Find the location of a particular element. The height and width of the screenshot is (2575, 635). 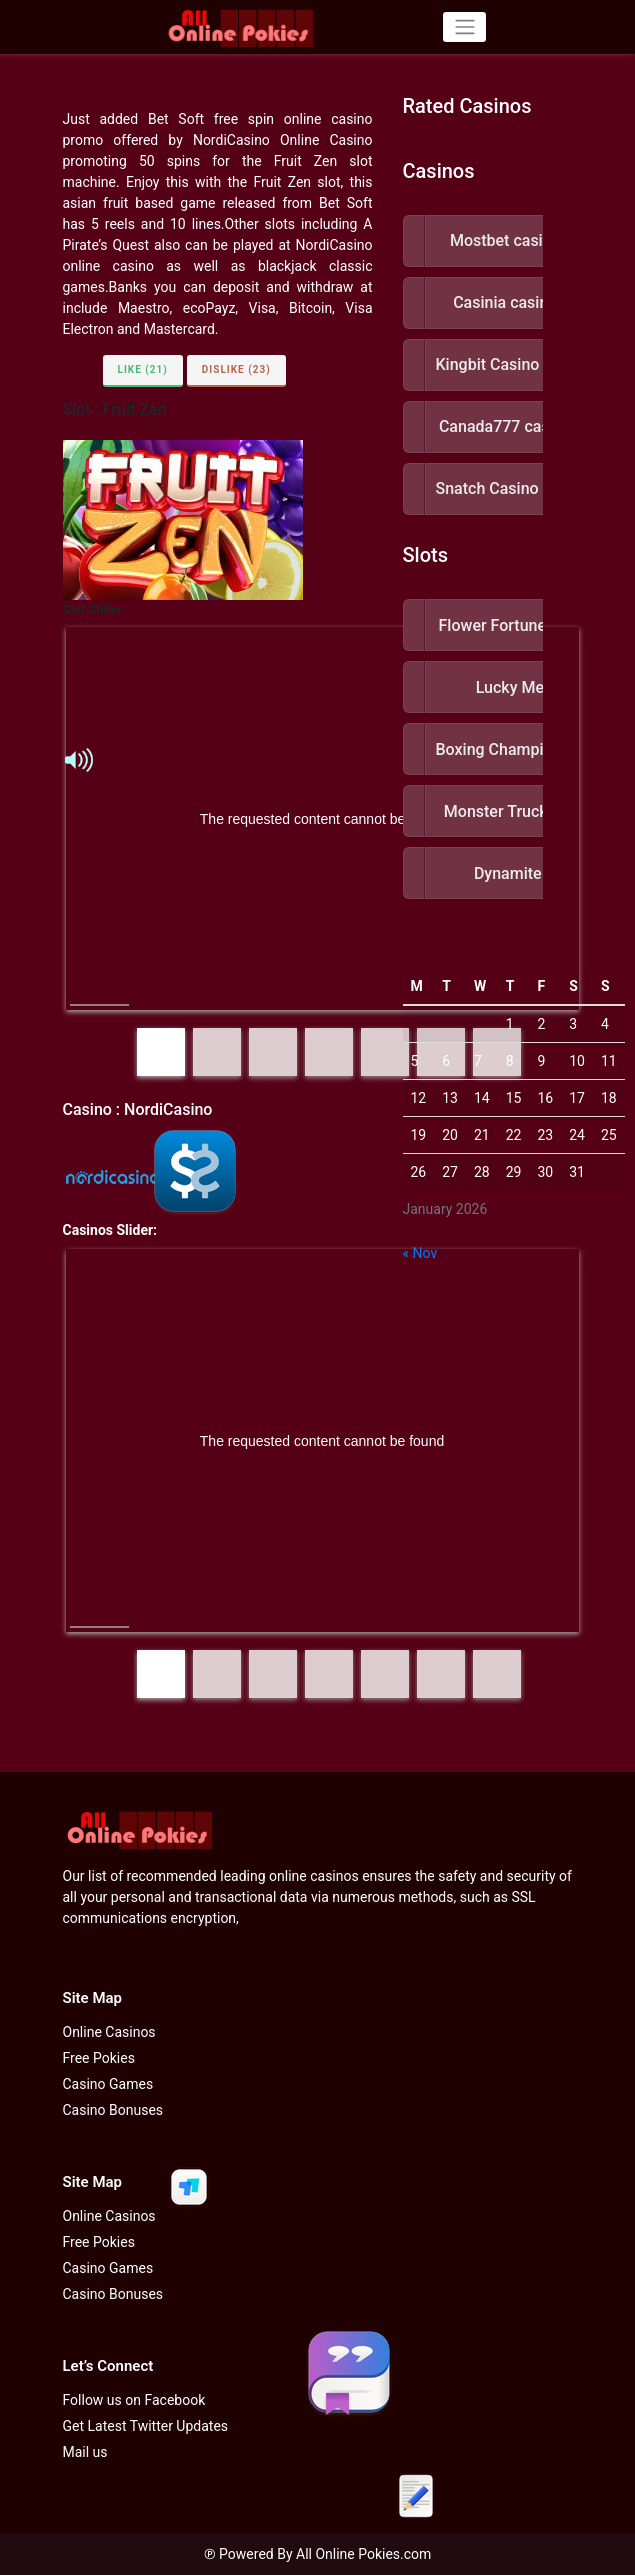

open todesk remote desktop application is located at coordinates (189, 2187).